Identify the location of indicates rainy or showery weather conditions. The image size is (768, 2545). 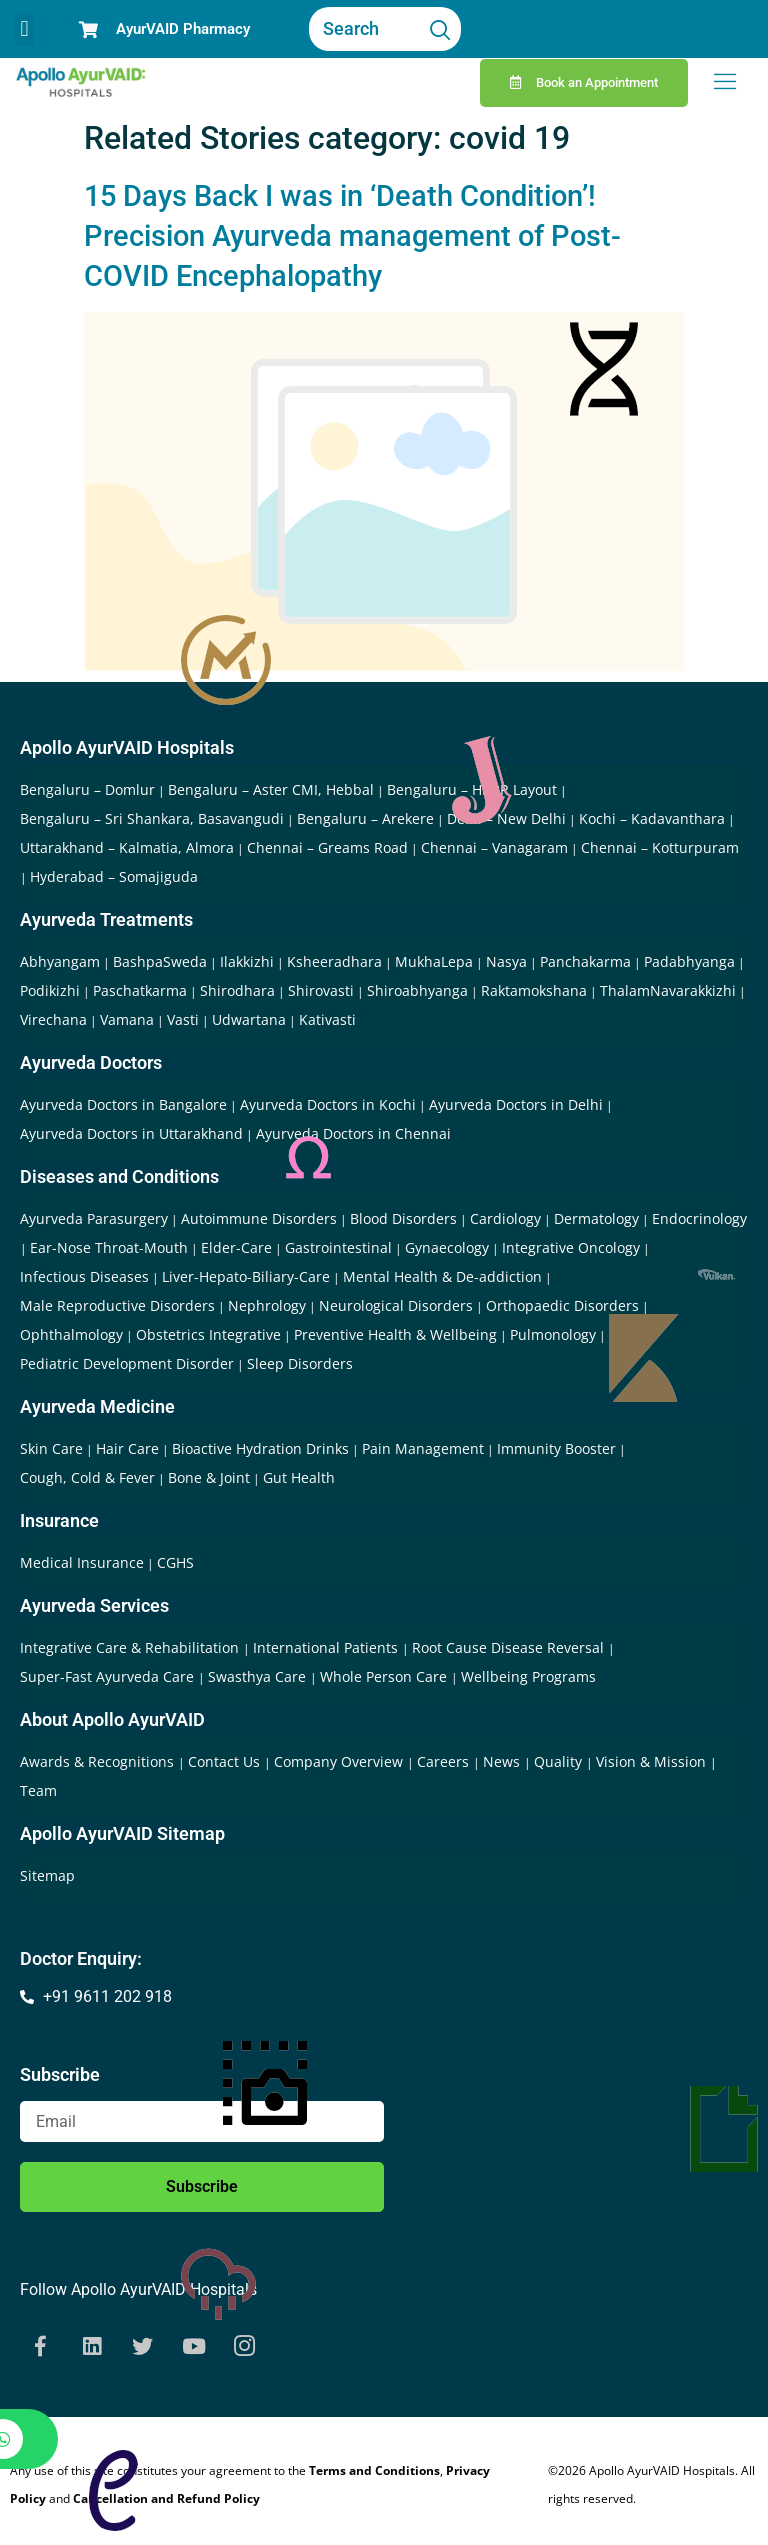
(218, 2282).